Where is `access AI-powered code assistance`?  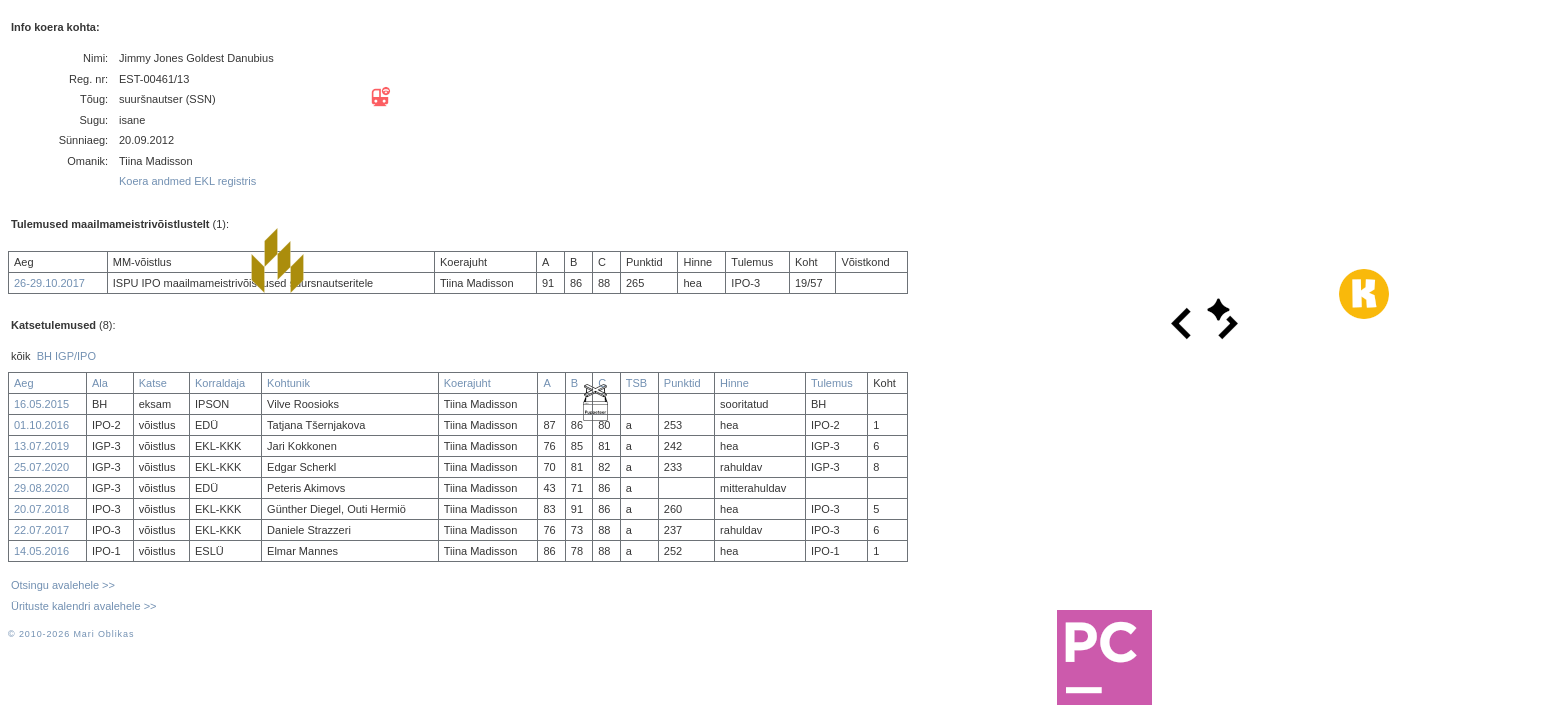
access AI-powered code assistance is located at coordinates (1204, 323).